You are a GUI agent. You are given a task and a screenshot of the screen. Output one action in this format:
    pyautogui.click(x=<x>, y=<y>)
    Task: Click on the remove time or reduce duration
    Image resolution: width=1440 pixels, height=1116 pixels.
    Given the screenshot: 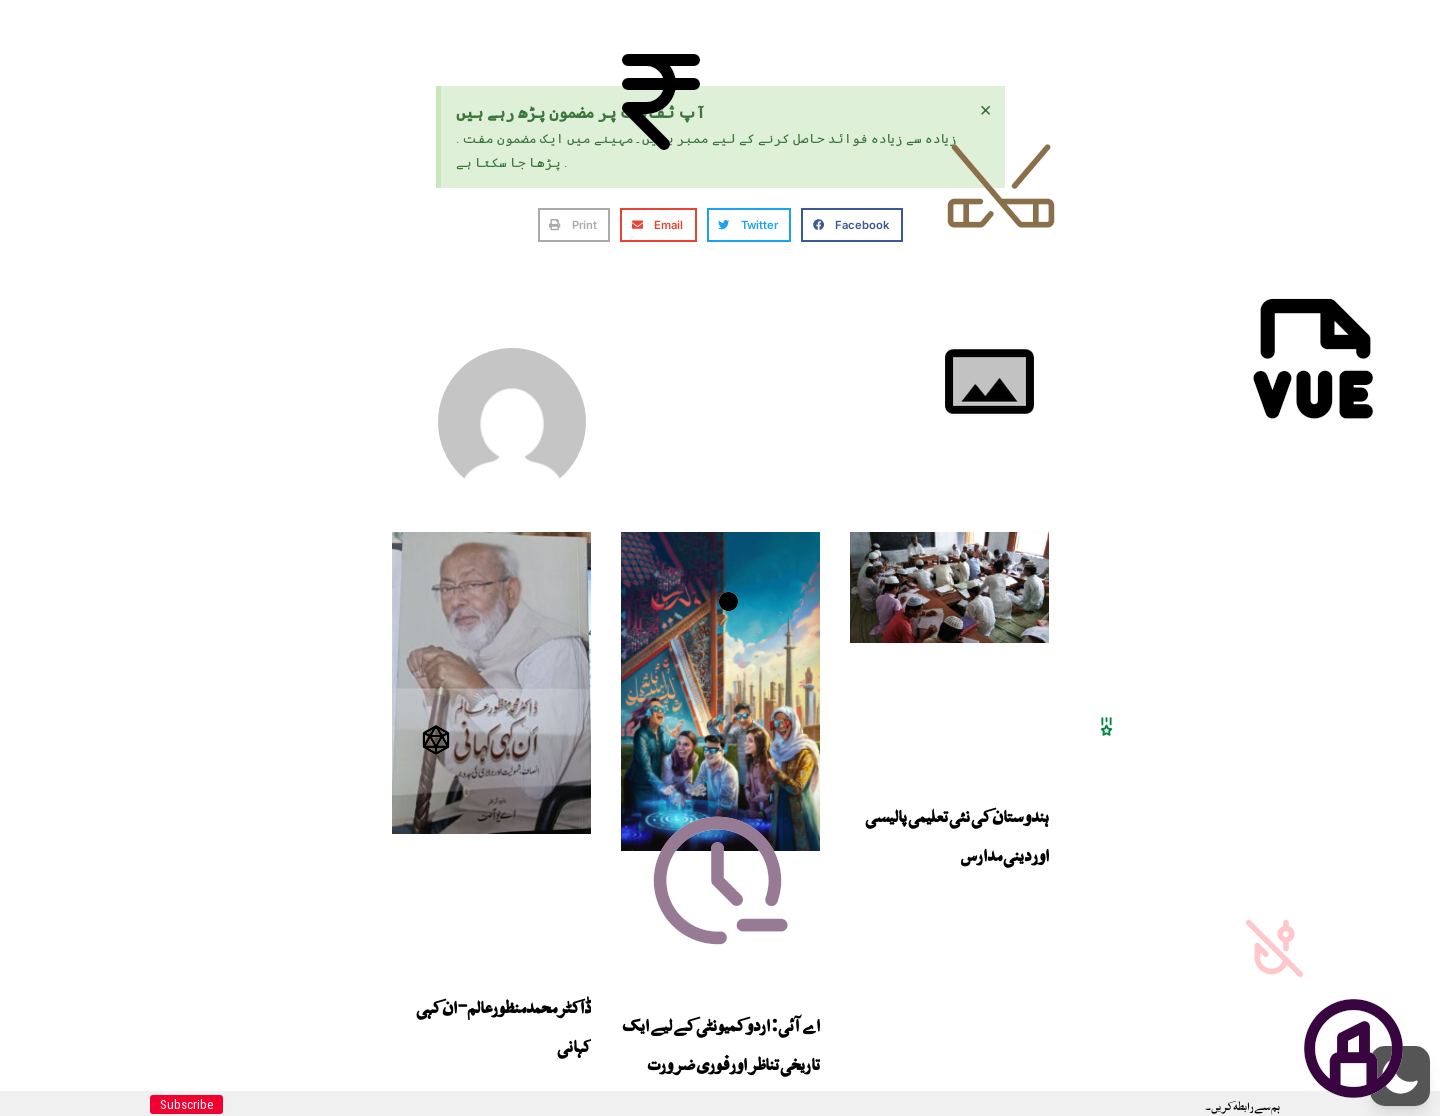 What is the action you would take?
    pyautogui.click(x=717, y=880)
    